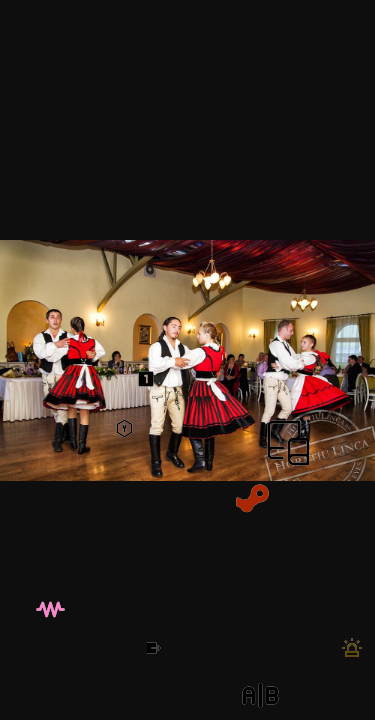 This screenshot has height=720, width=375. Describe the element at coordinates (154, 648) in the screenshot. I see `log out of your account` at that location.